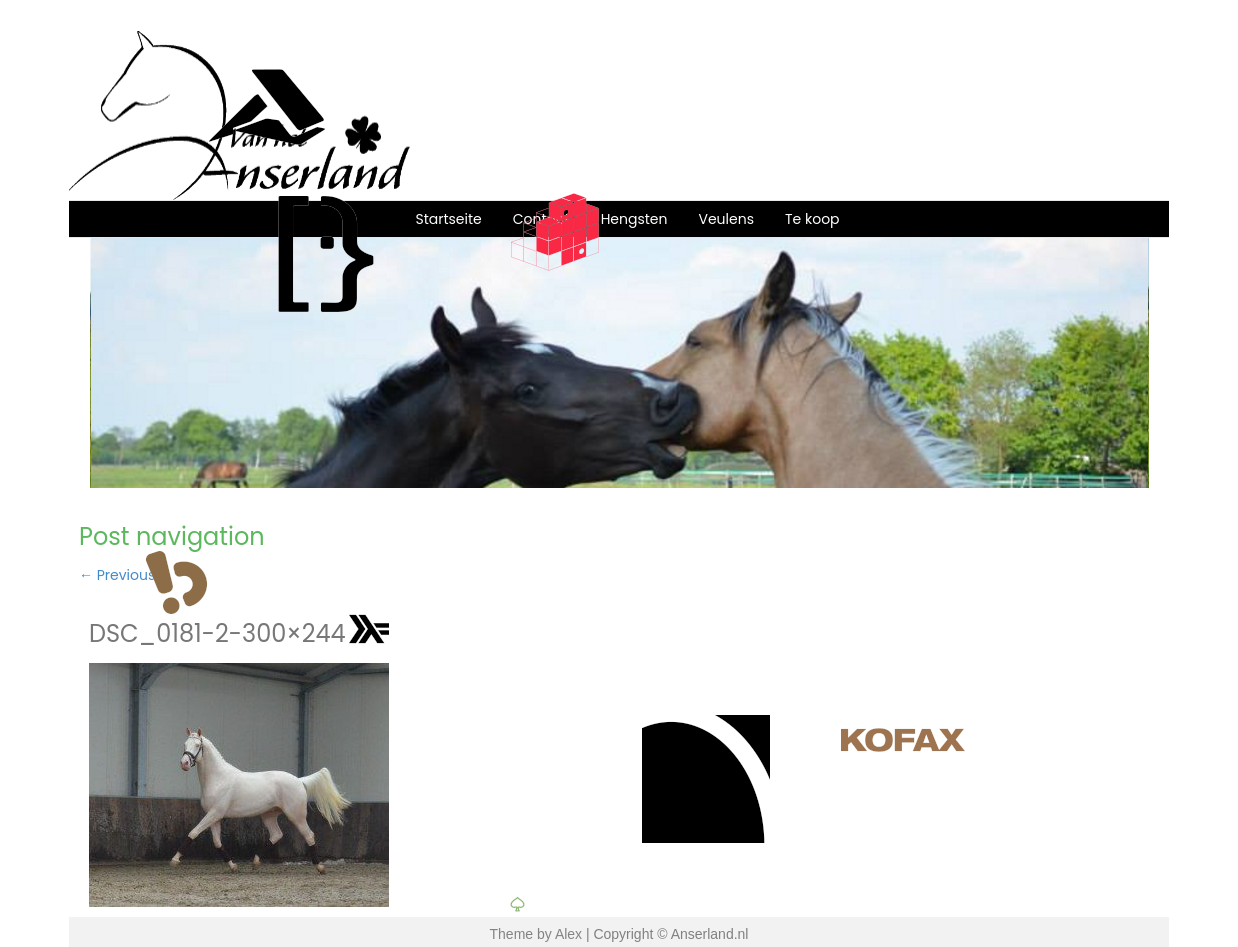  What do you see at coordinates (267, 107) in the screenshot?
I see `accusoft company logo` at bounding box center [267, 107].